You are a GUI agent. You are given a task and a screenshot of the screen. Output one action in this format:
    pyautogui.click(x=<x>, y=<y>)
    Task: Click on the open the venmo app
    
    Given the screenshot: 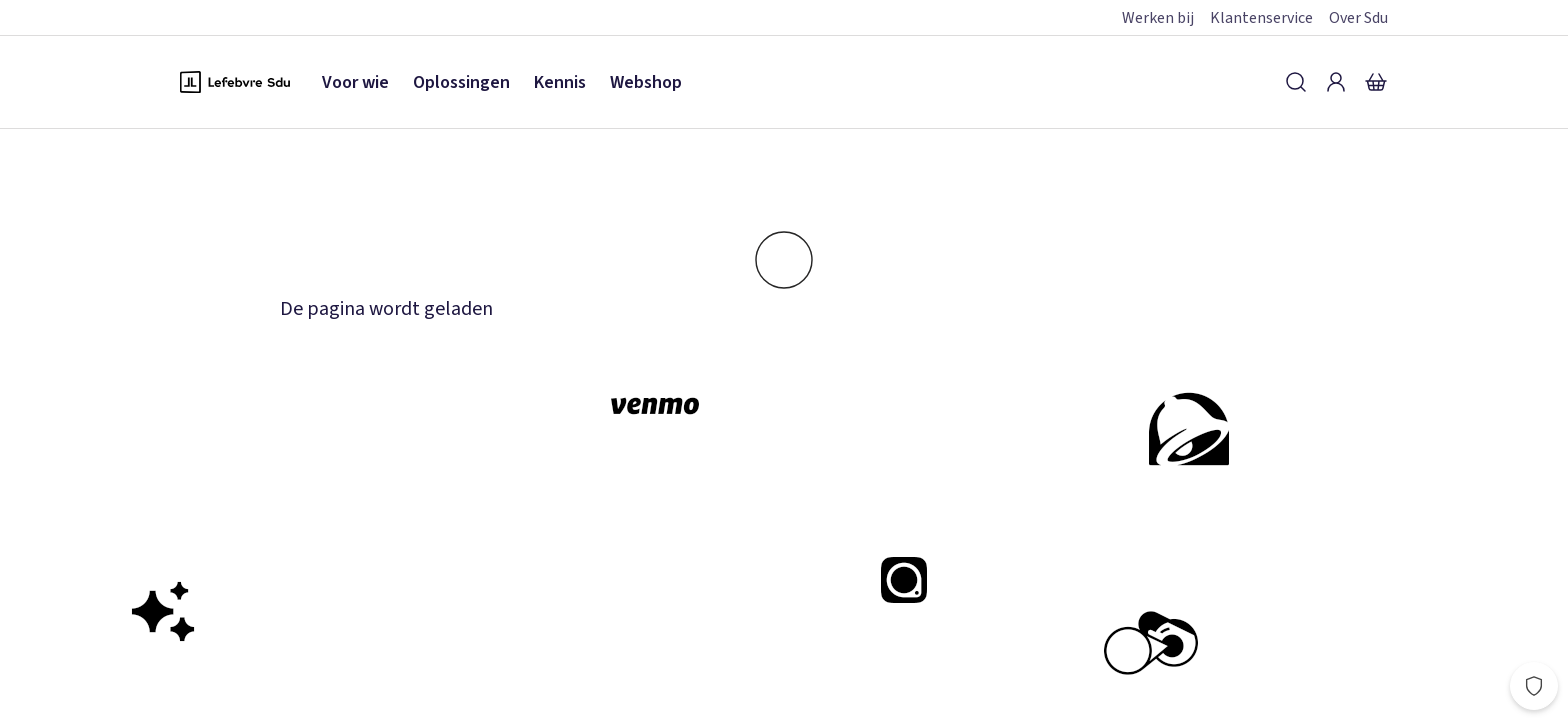 What is the action you would take?
    pyautogui.click(x=655, y=406)
    